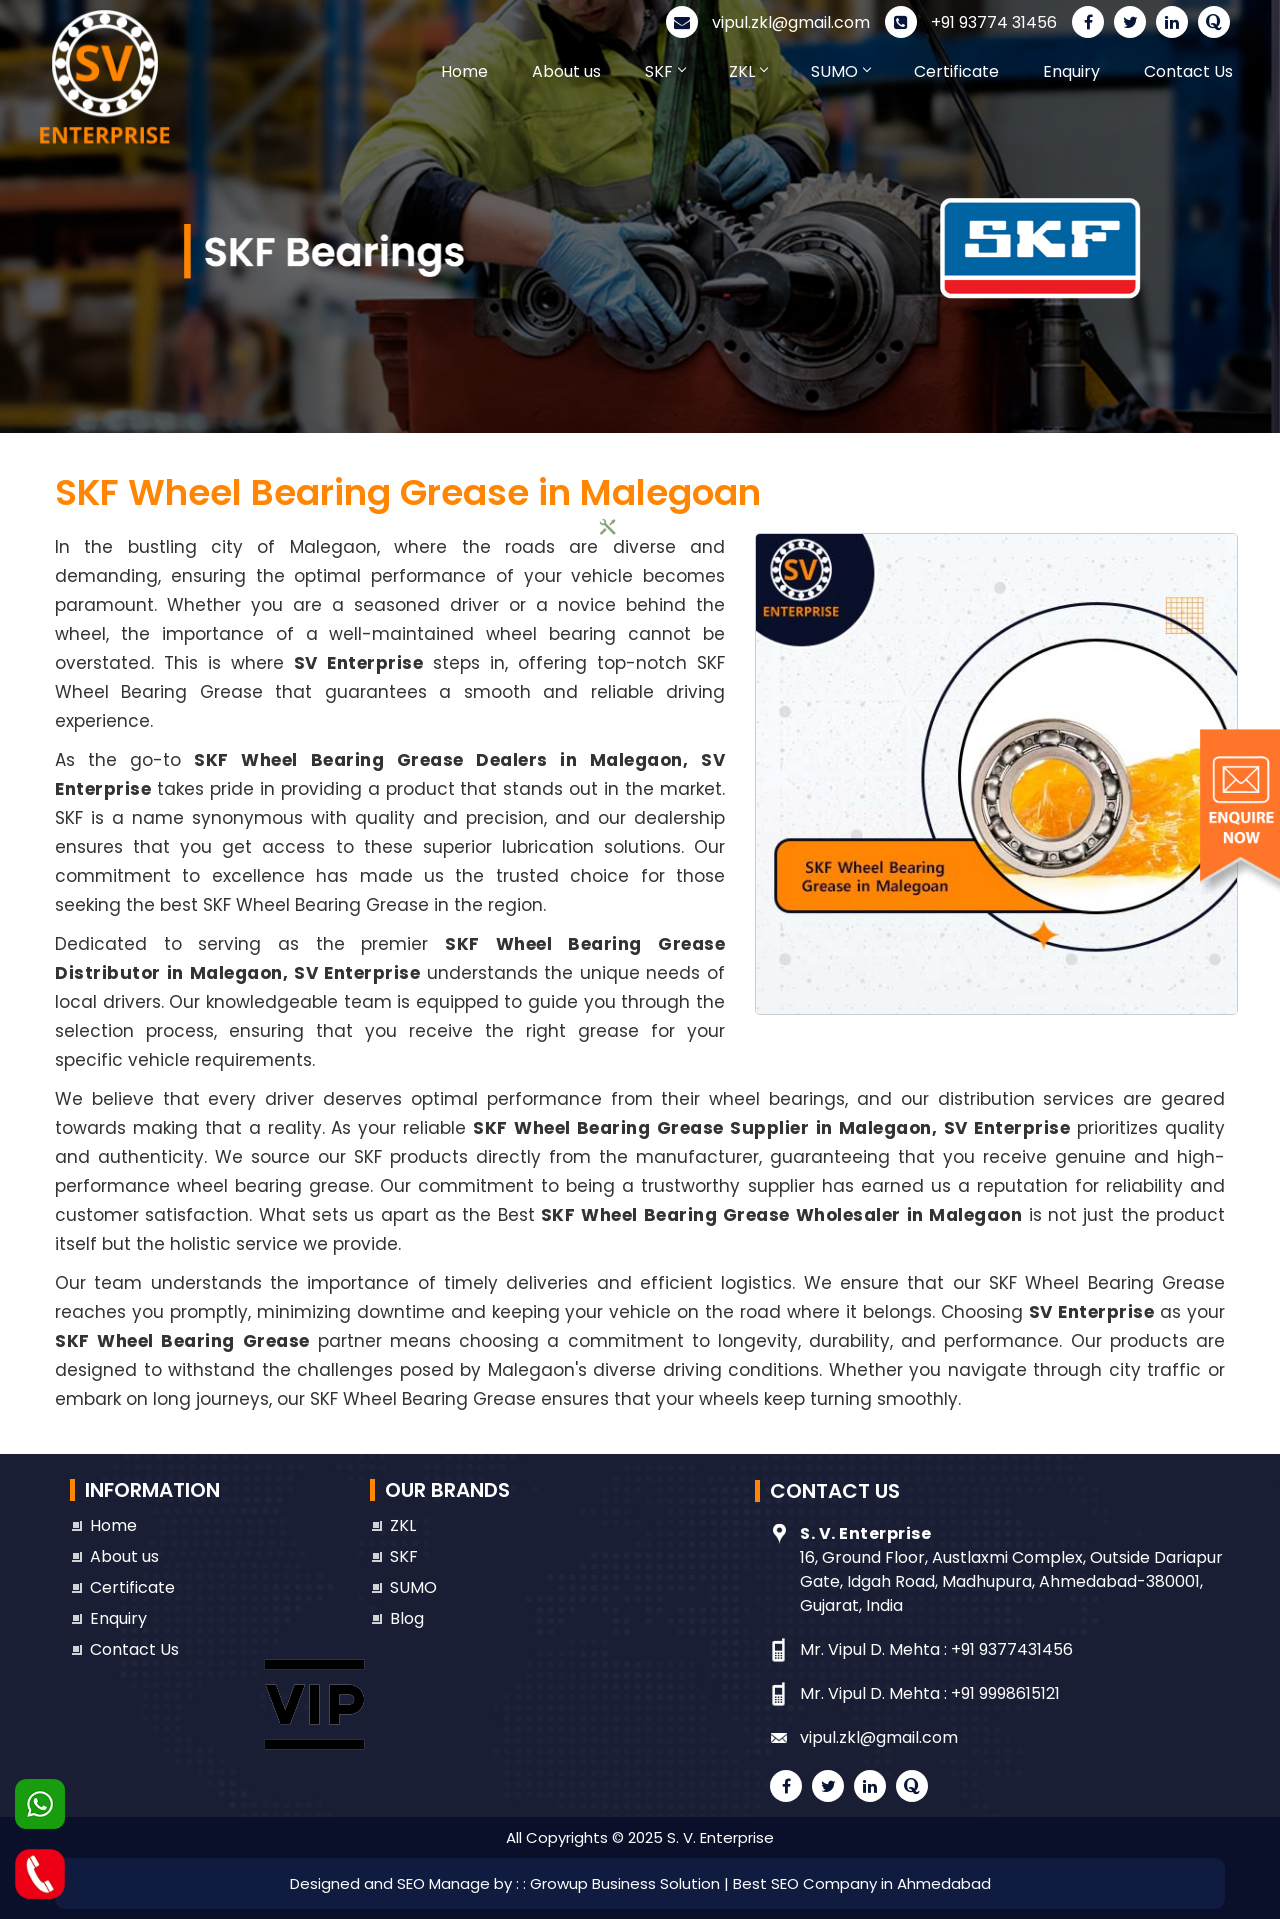 This screenshot has width=1280, height=1919. I want to click on access settings or configuration options, so click(608, 527).